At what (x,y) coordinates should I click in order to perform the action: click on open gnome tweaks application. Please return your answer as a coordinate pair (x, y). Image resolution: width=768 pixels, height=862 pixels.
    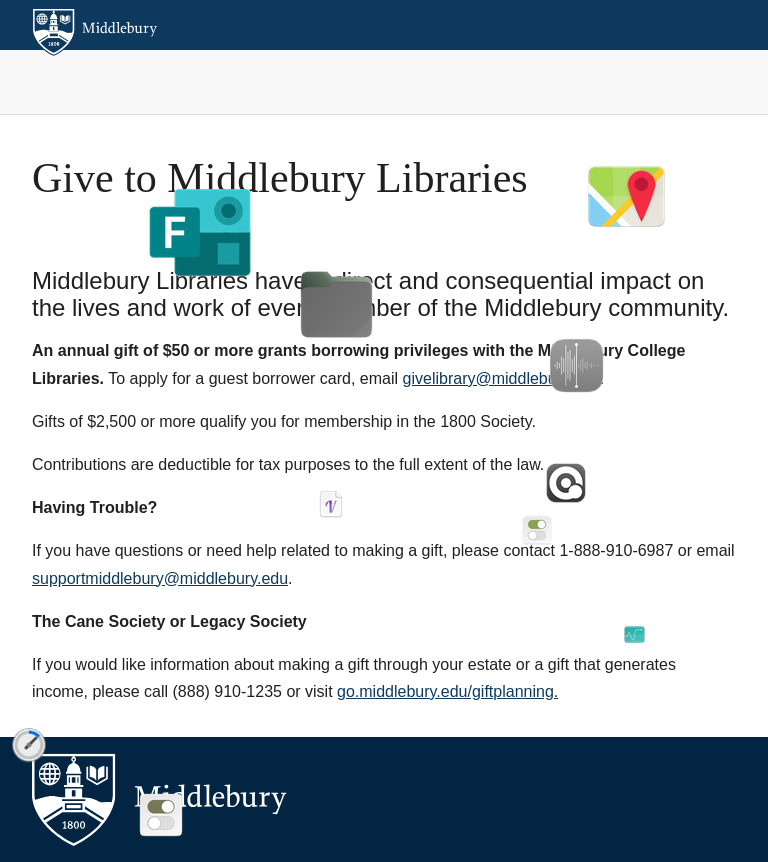
    Looking at the image, I should click on (161, 815).